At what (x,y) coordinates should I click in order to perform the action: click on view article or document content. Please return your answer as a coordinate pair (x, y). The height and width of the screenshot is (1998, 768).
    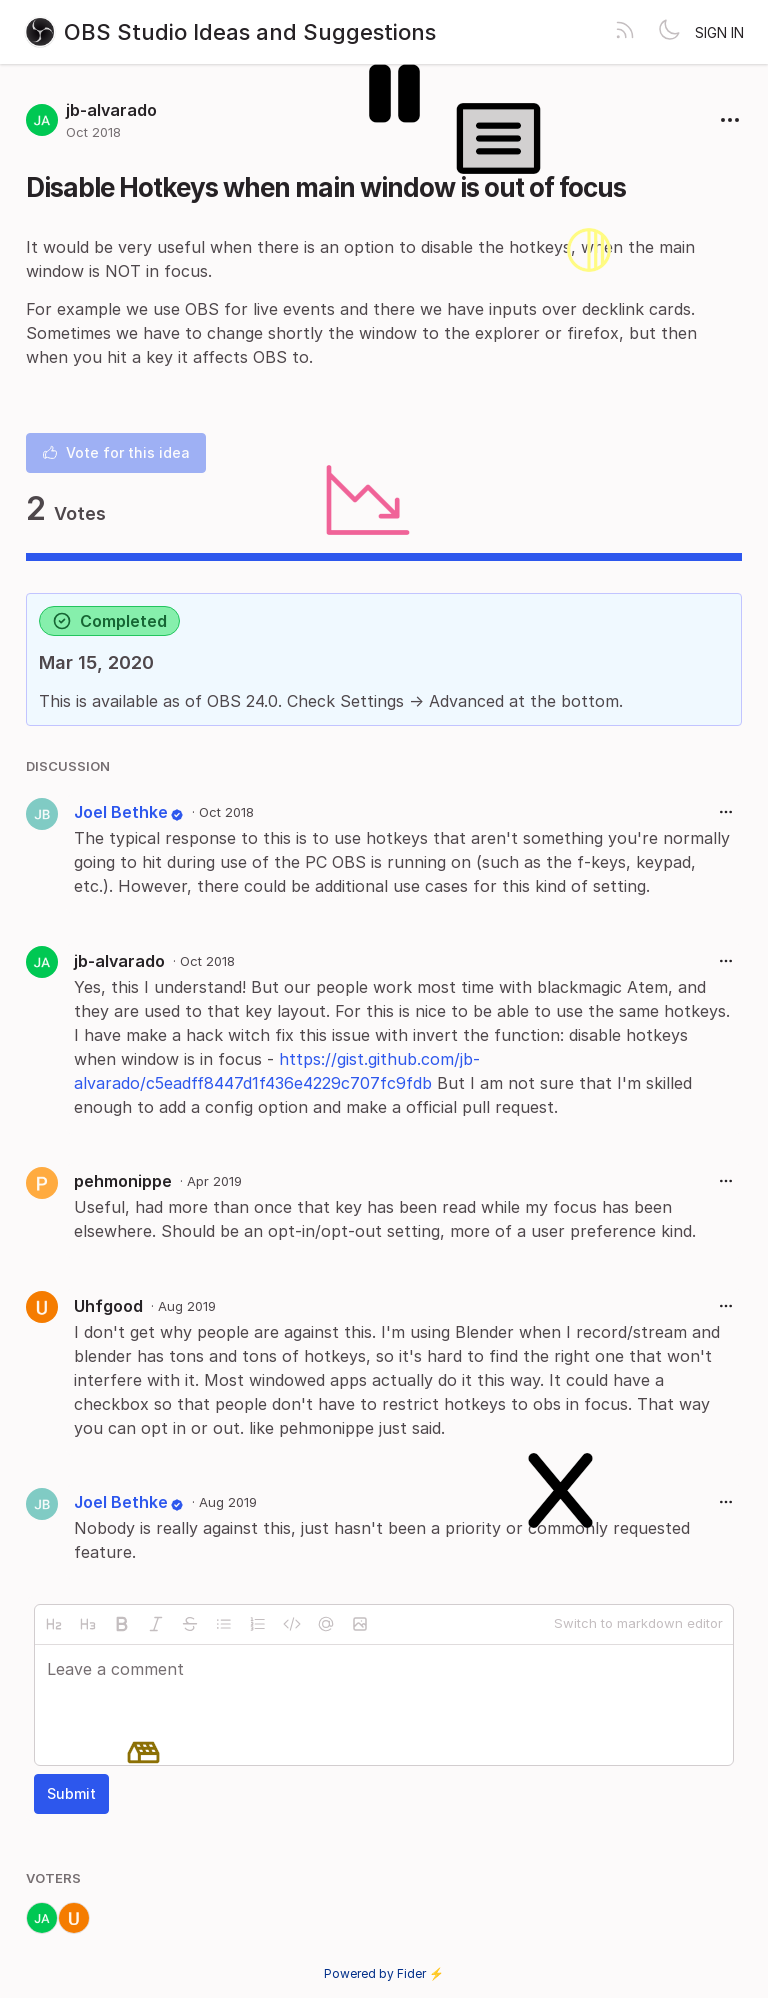
    Looking at the image, I should click on (498, 138).